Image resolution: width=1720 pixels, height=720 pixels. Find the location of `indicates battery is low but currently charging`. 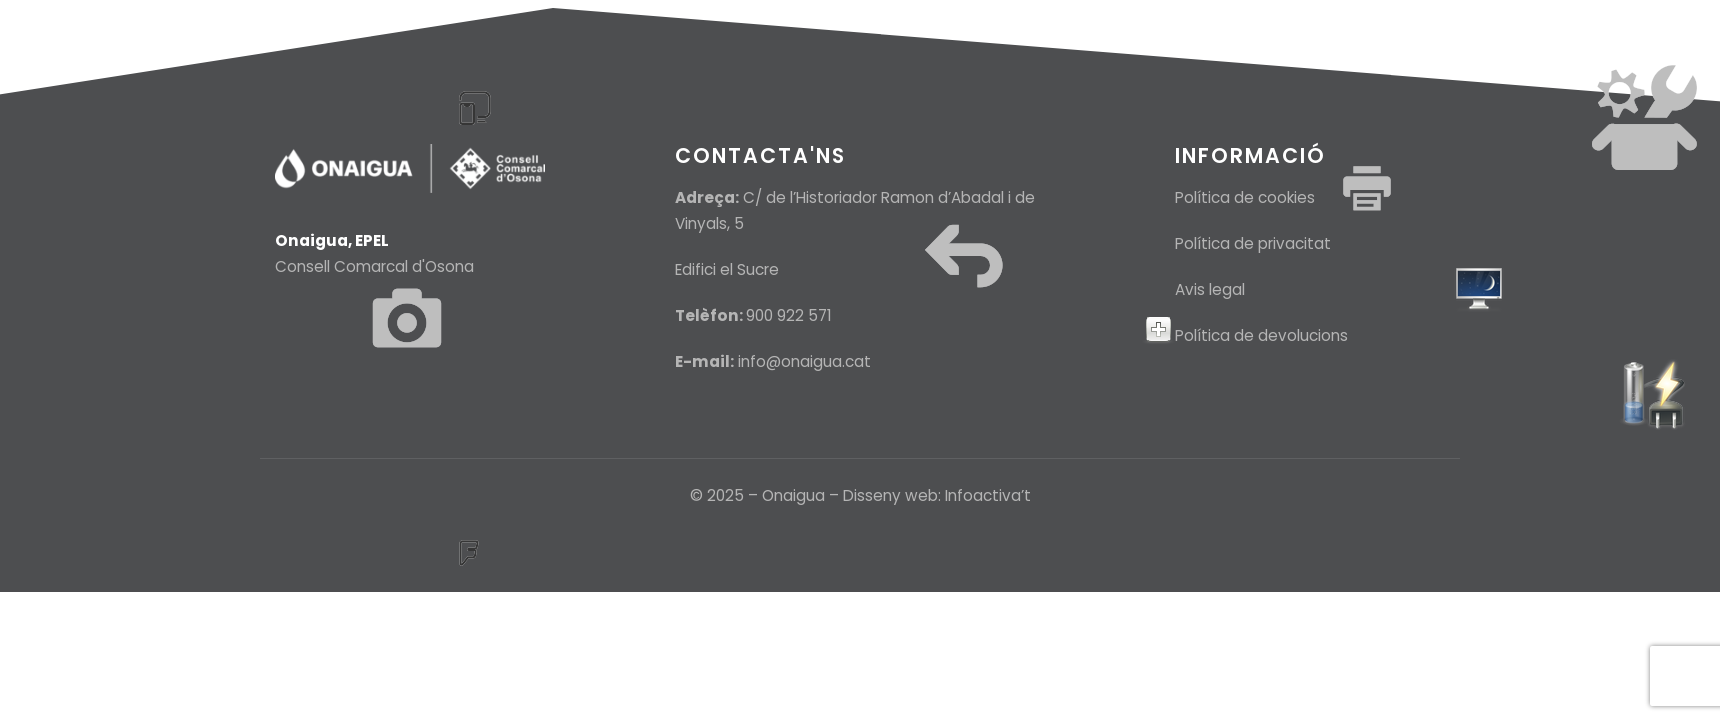

indicates battery is low but currently charging is located at coordinates (1650, 394).